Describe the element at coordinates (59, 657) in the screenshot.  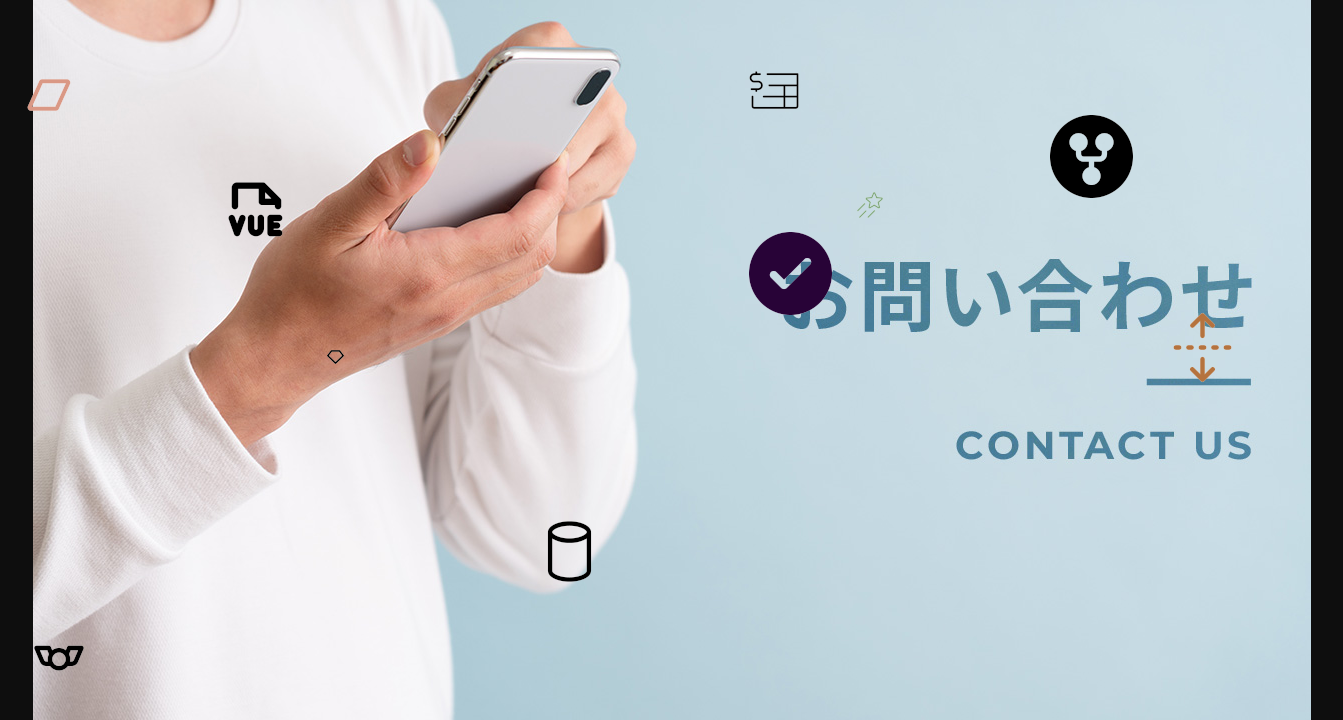
I see `view achievements or honors` at that location.